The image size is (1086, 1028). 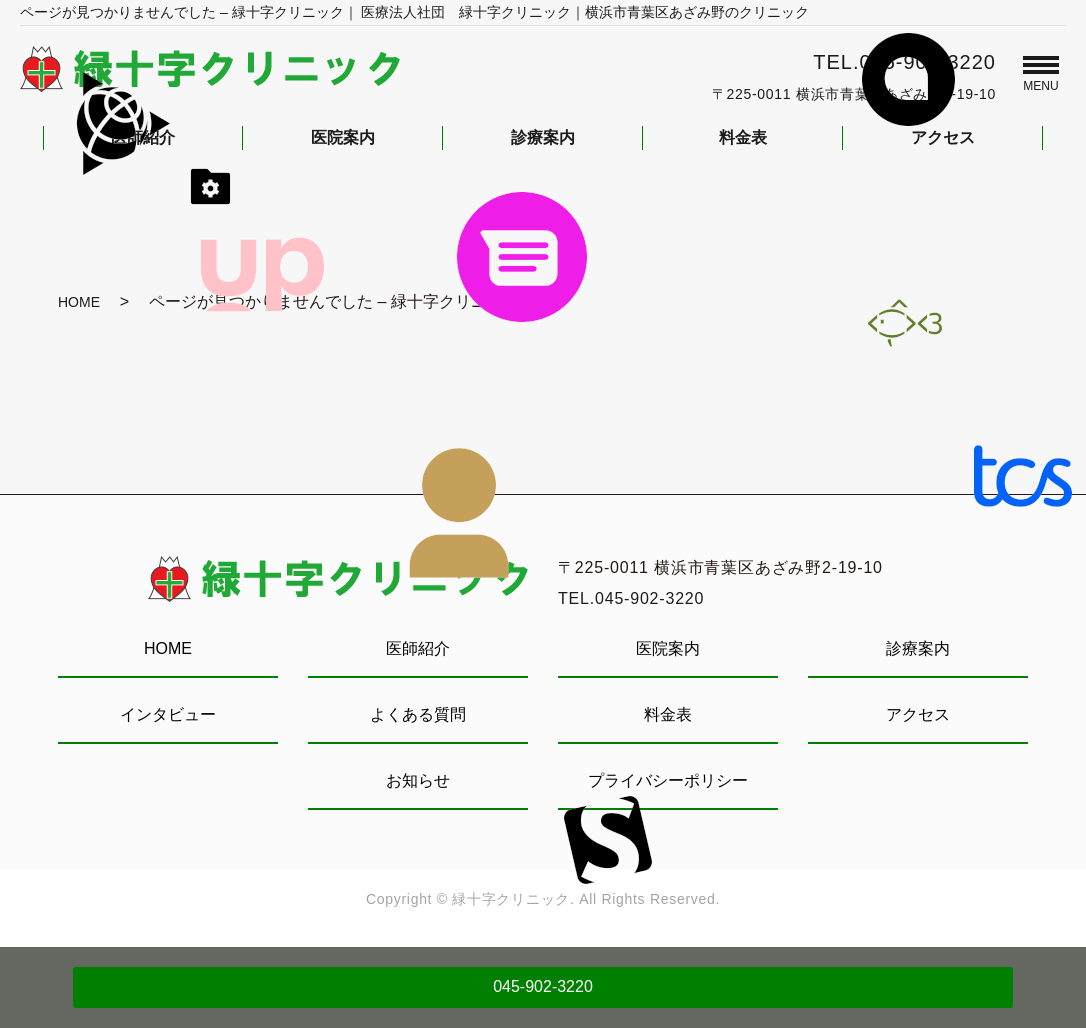 What do you see at coordinates (908, 79) in the screenshot?
I see `open chatwoot customer support platform` at bounding box center [908, 79].